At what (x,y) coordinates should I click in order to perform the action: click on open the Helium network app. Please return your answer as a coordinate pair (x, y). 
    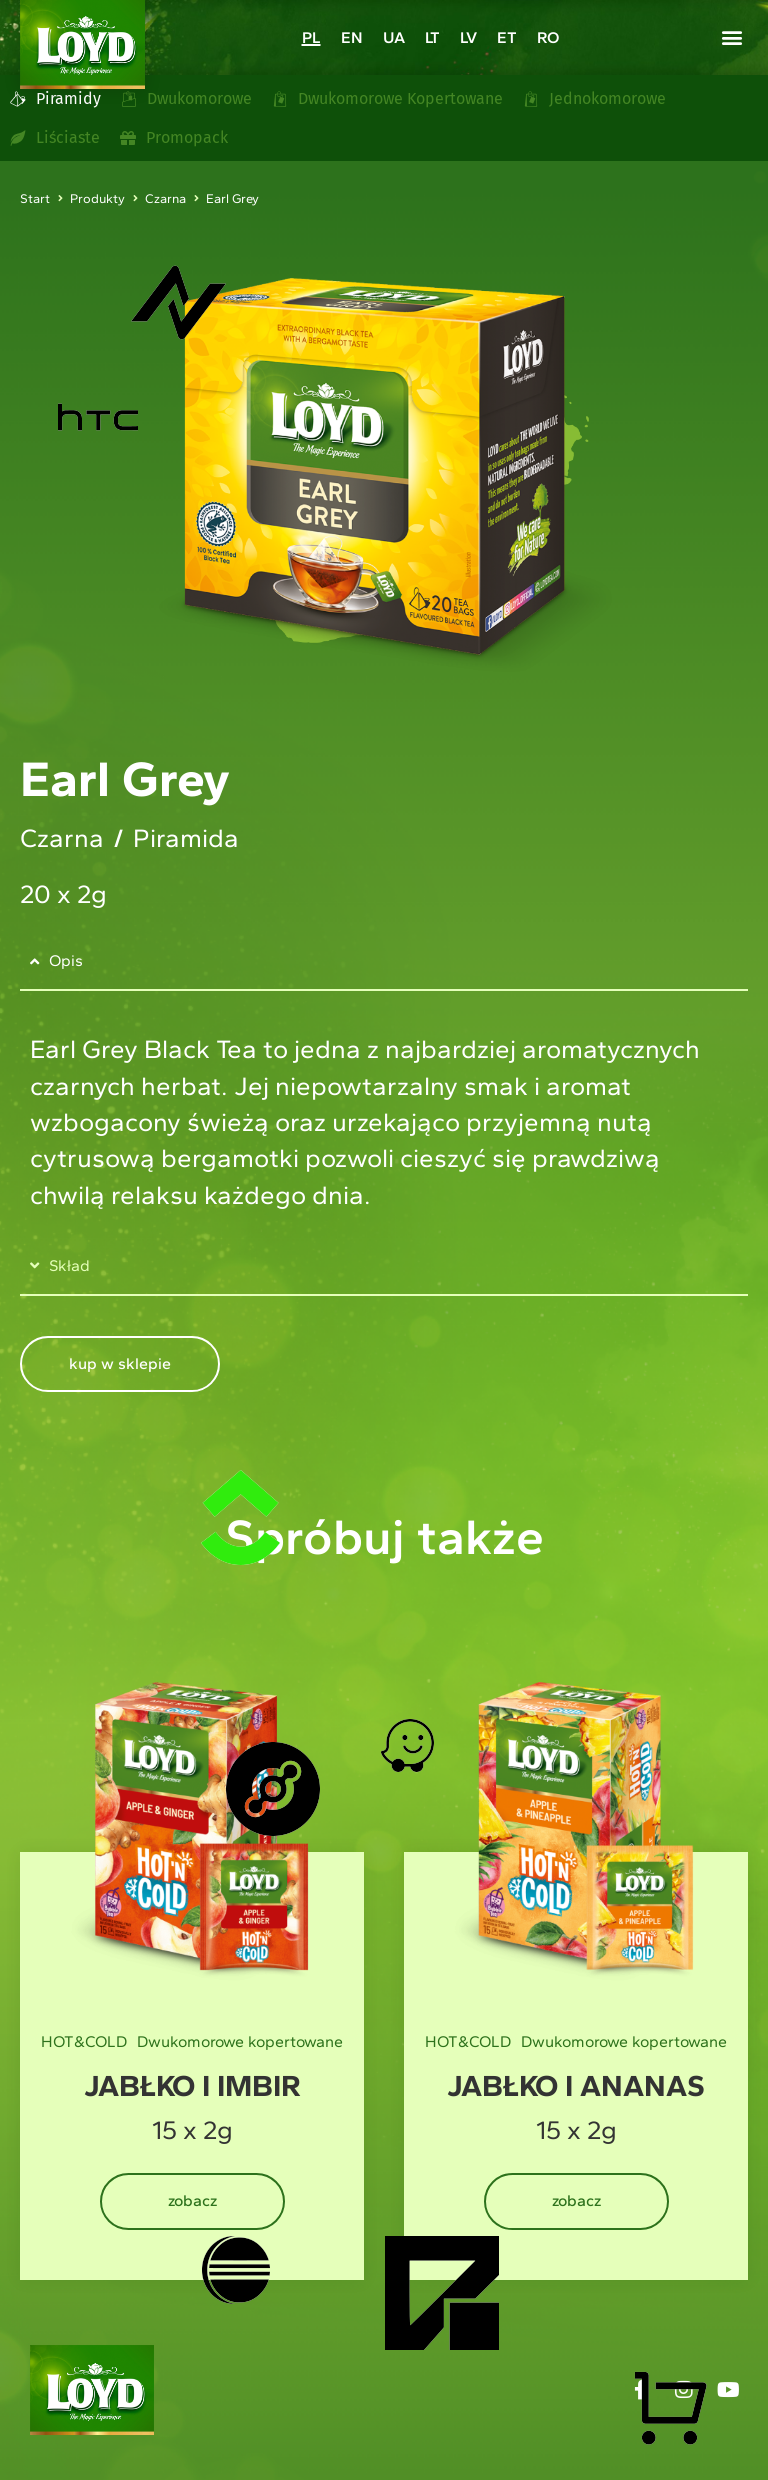
    Looking at the image, I should click on (273, 1789).